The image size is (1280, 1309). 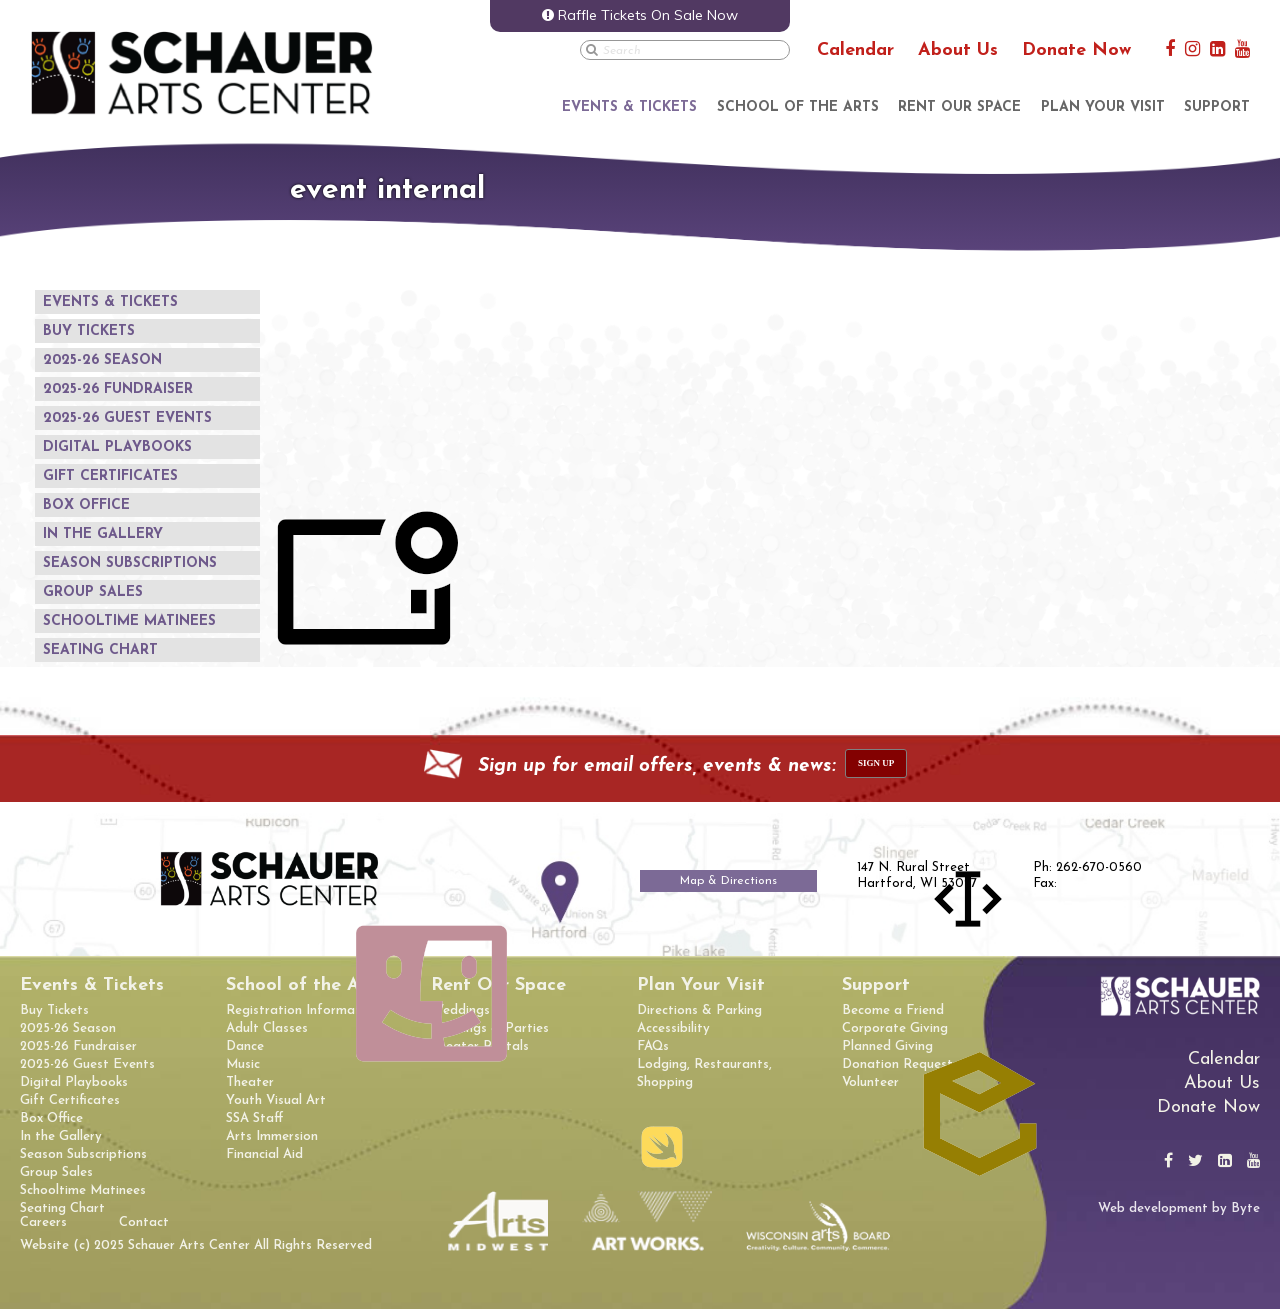 What do you see at coordinates (968, 899) in the screenshot?
I see `move or reposition the text cursor` at bounding box center [968, 899].